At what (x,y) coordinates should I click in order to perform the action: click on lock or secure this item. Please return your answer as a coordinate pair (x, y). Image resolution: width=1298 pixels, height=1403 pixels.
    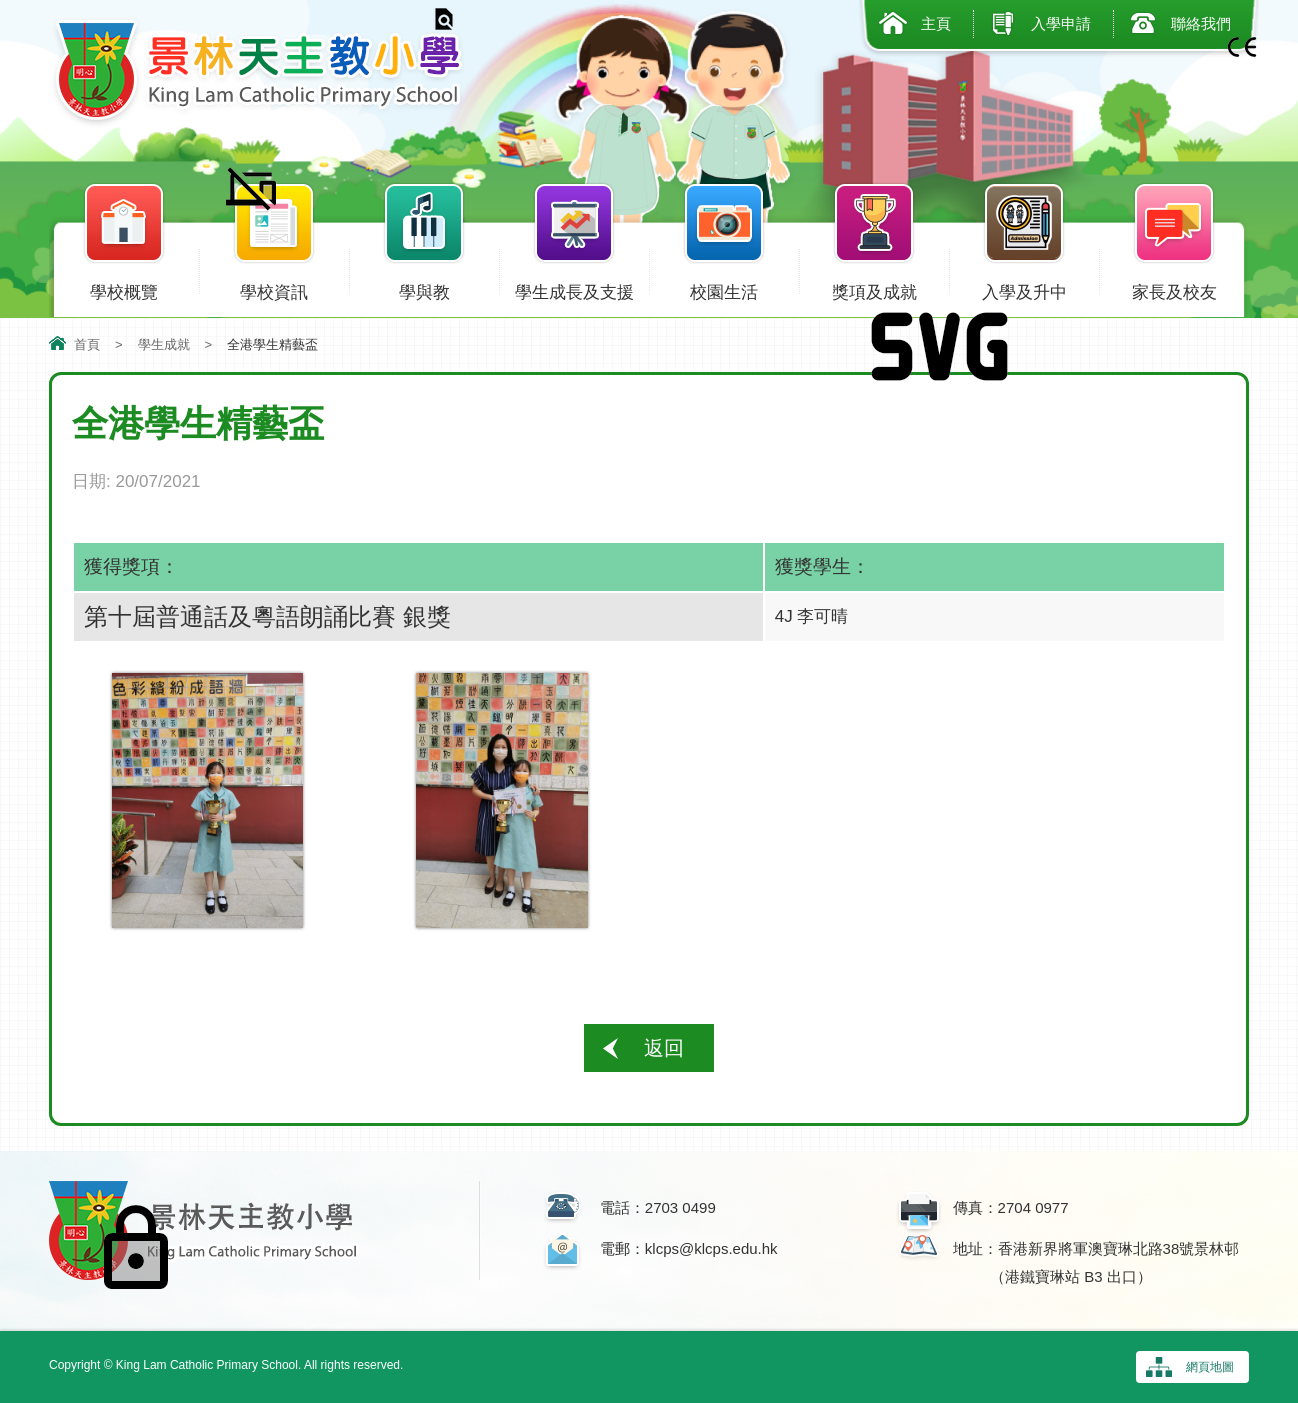
    Looking at the image, I should click on (136, 1249).